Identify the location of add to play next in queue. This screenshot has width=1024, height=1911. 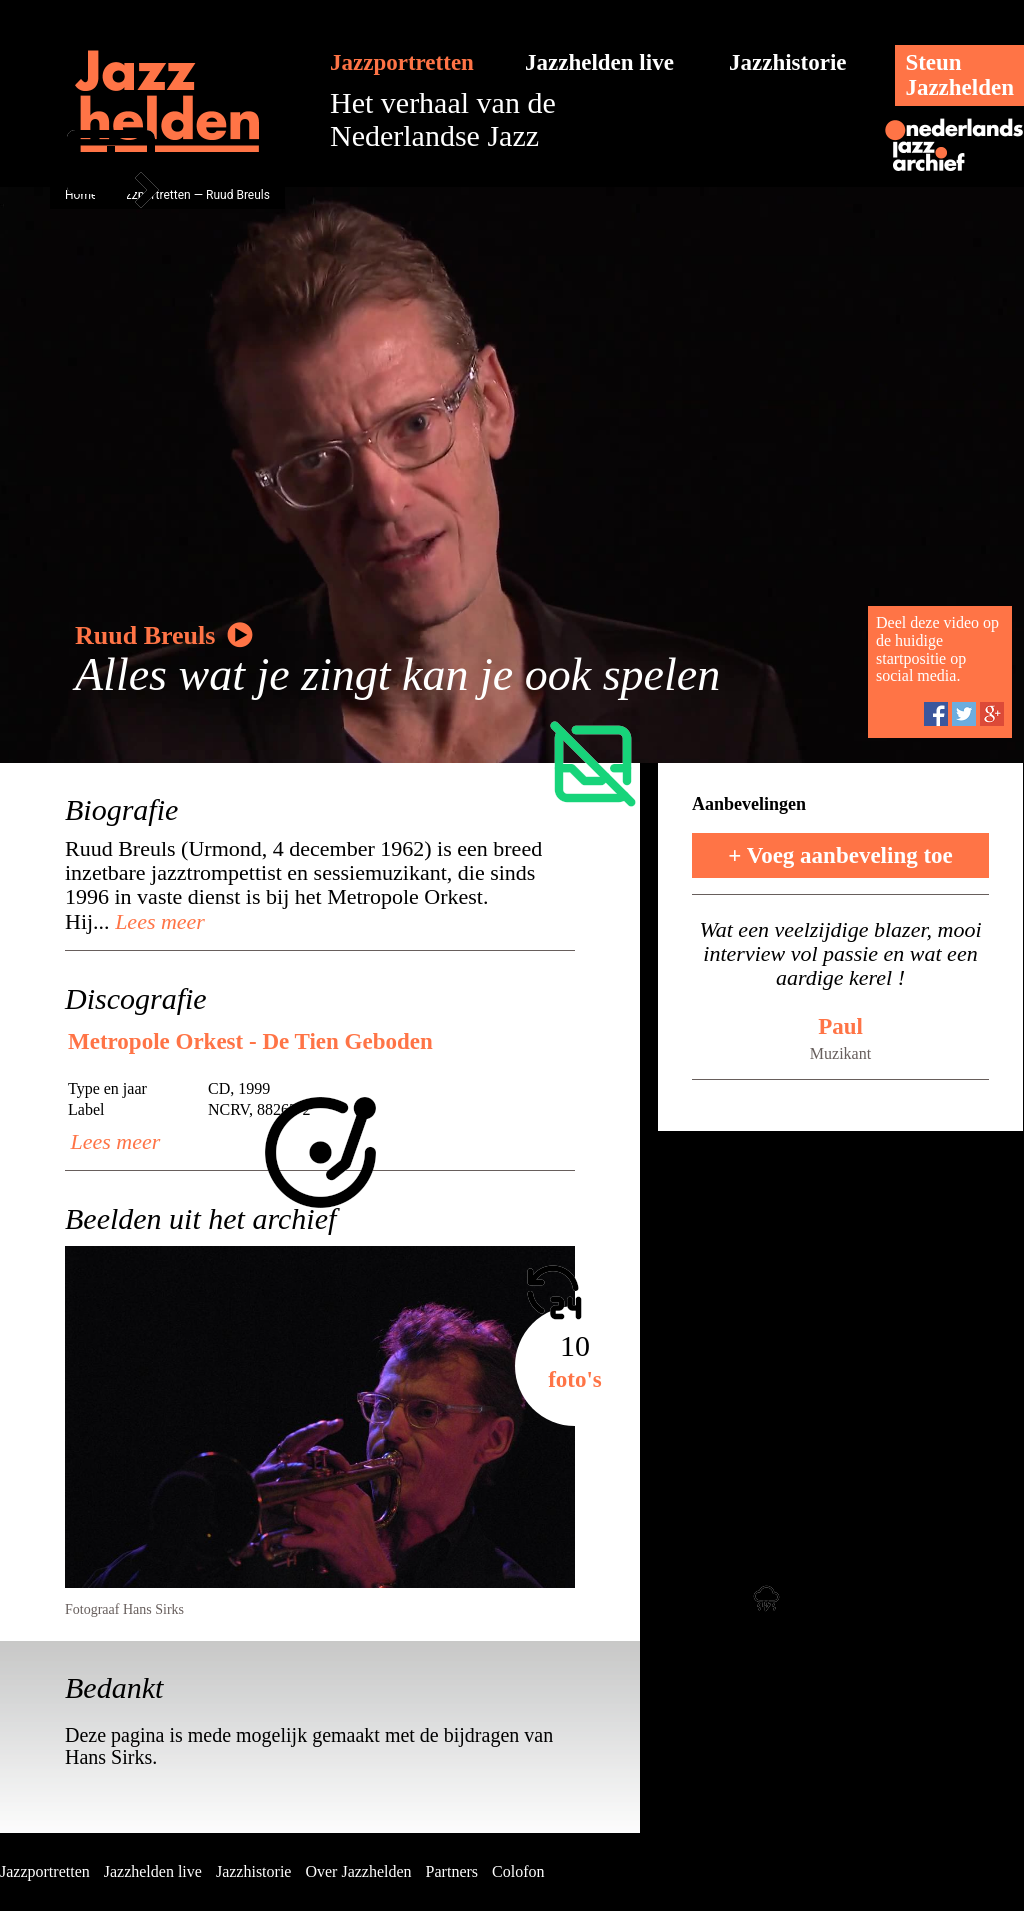
(111, 166).